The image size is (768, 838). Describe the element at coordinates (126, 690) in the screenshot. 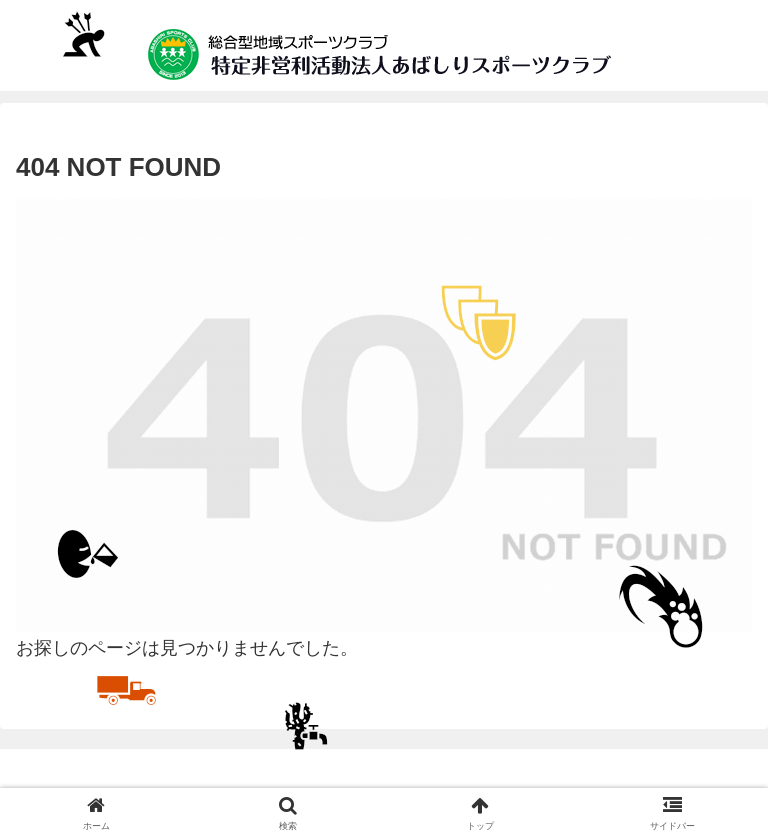

I see `indicates freight or cargo delivery` at that location.